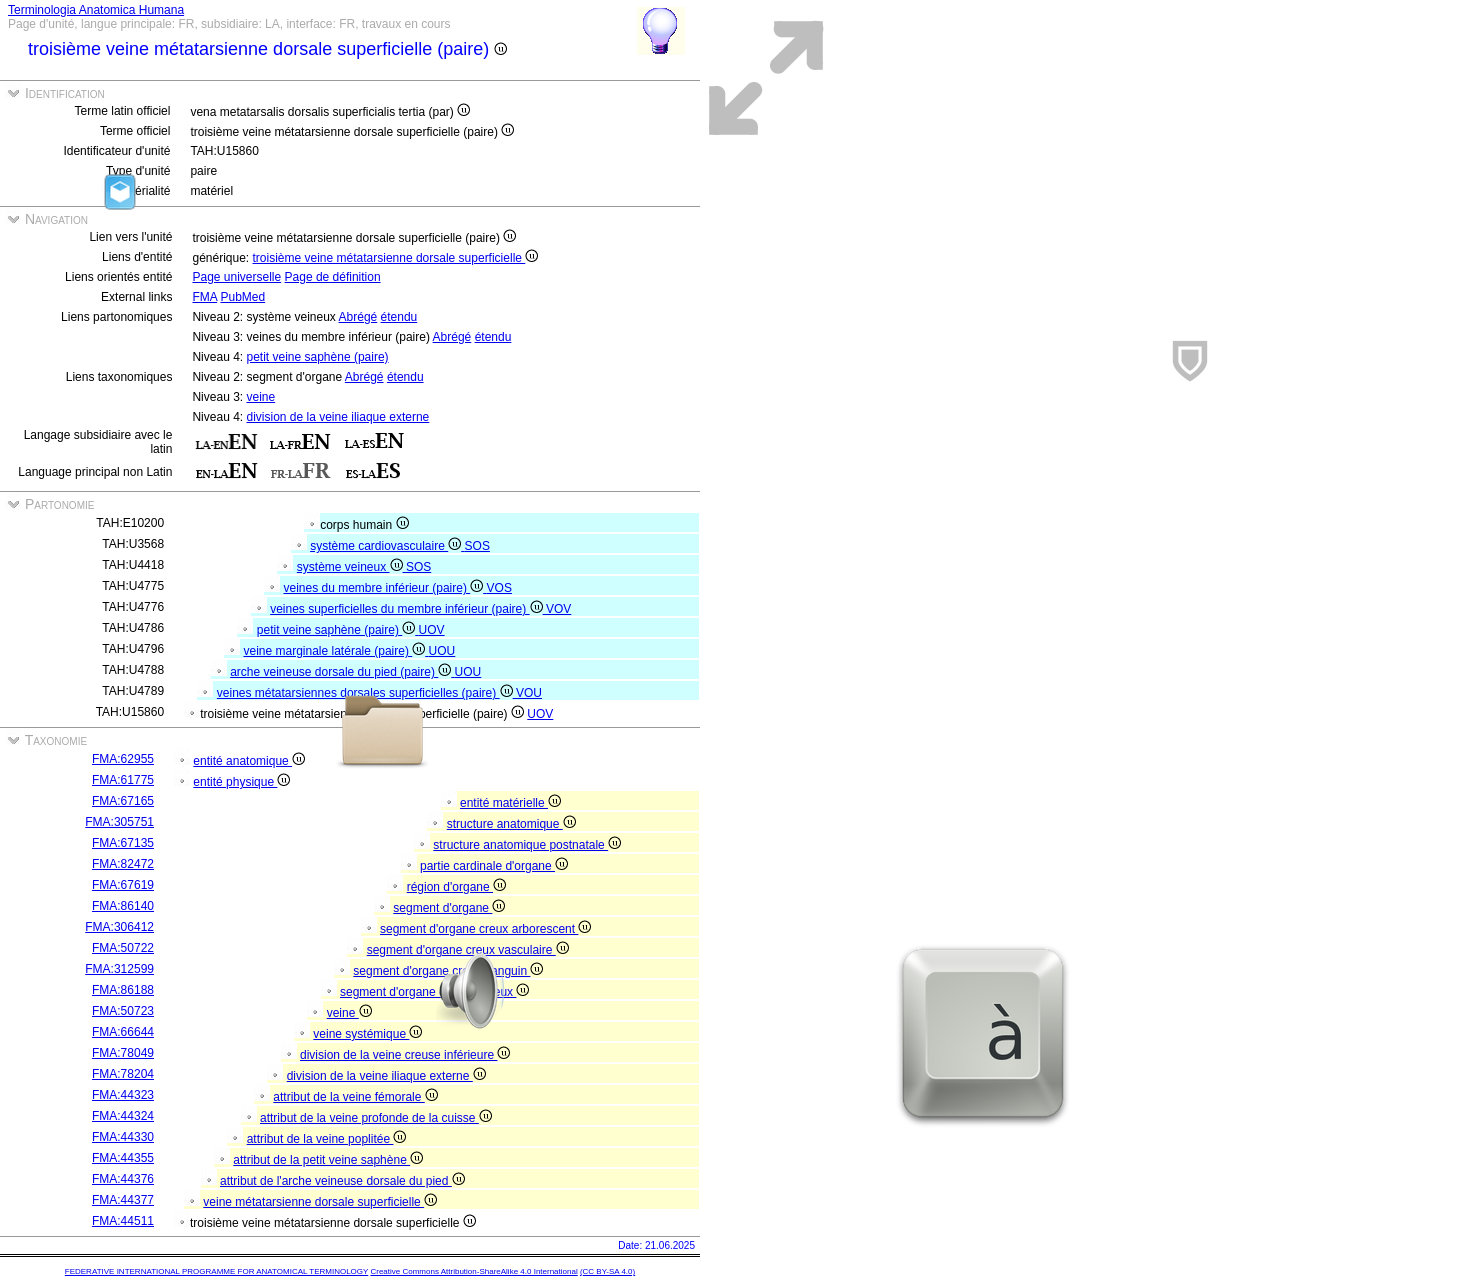  I want to click on indicates audio is set to low volume, so click(477, 991).